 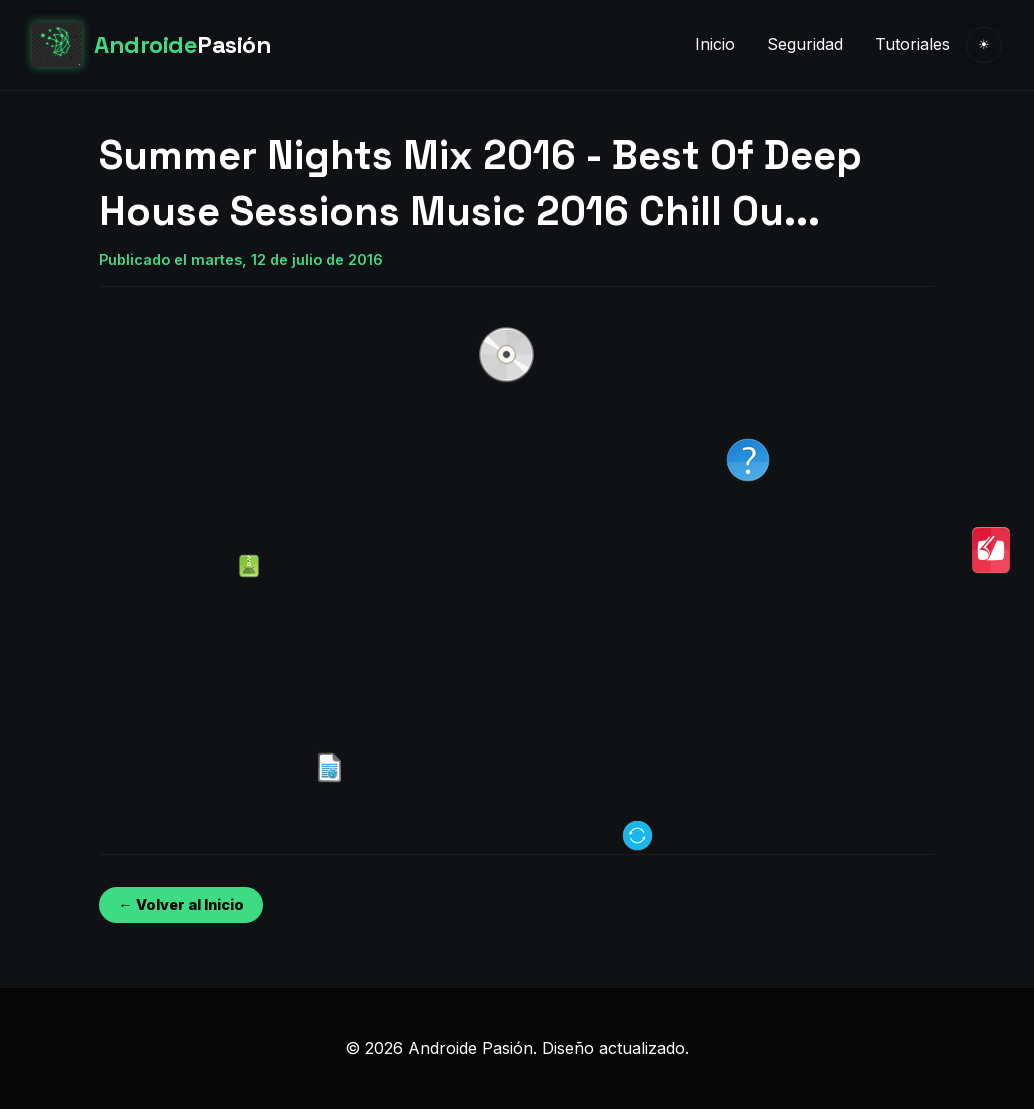 What do you see at coordinates (637, 835) in the screenshot?
I see `file is currently syncing with Insync cloud storage` at bounding box center [637, 835].